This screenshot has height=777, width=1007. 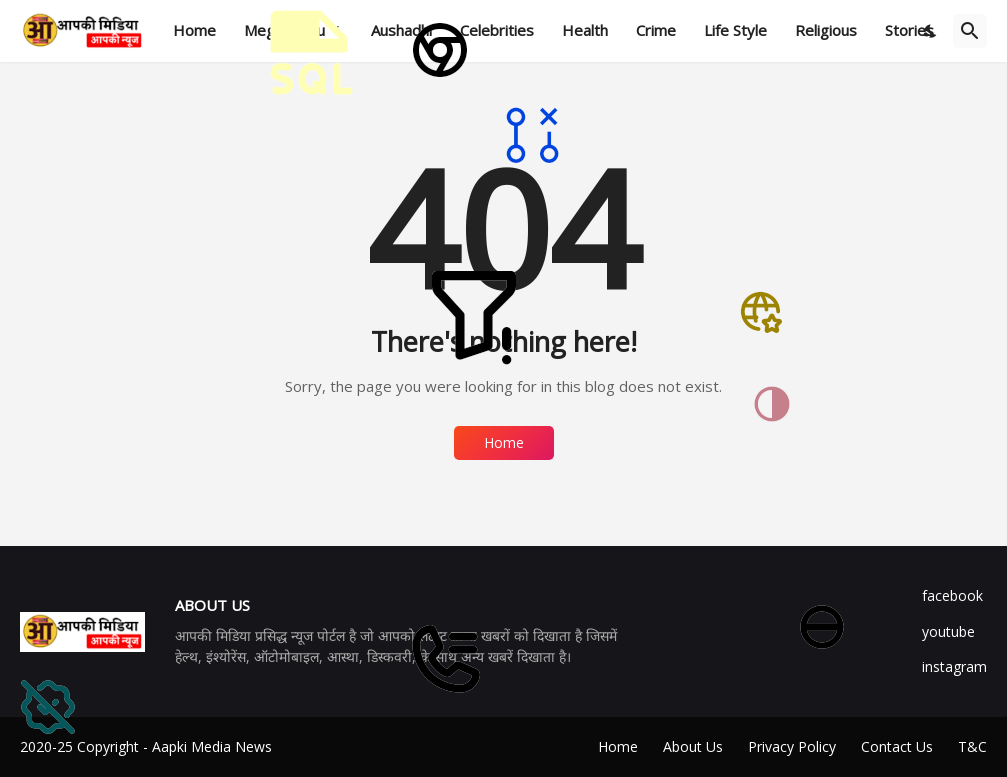 I want to click on indicates a closed or rejected pull request, so click(x=532, y=133).